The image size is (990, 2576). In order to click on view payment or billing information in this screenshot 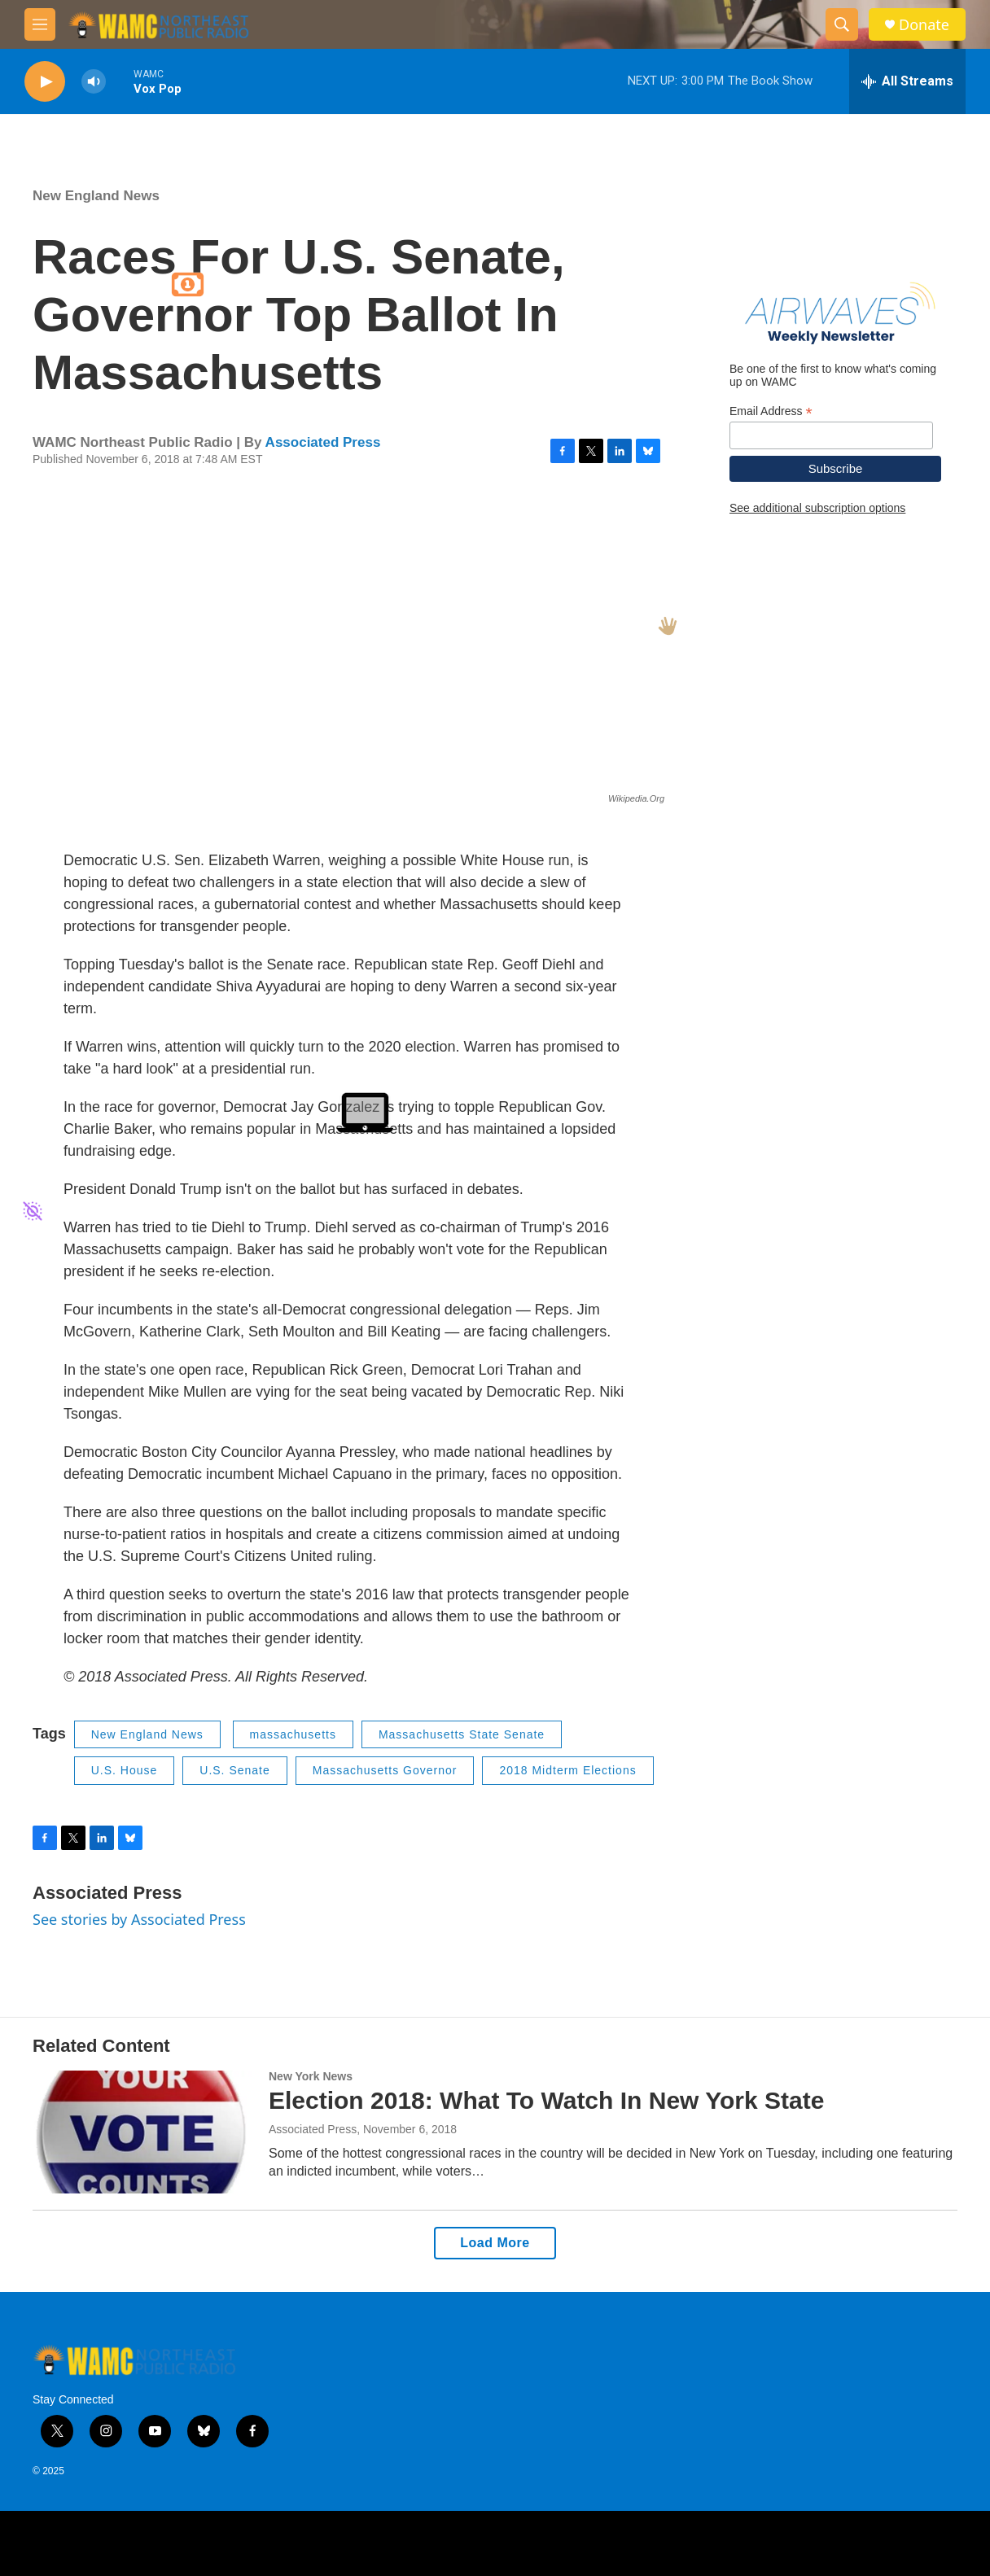, I will do `click(187, 284)`.